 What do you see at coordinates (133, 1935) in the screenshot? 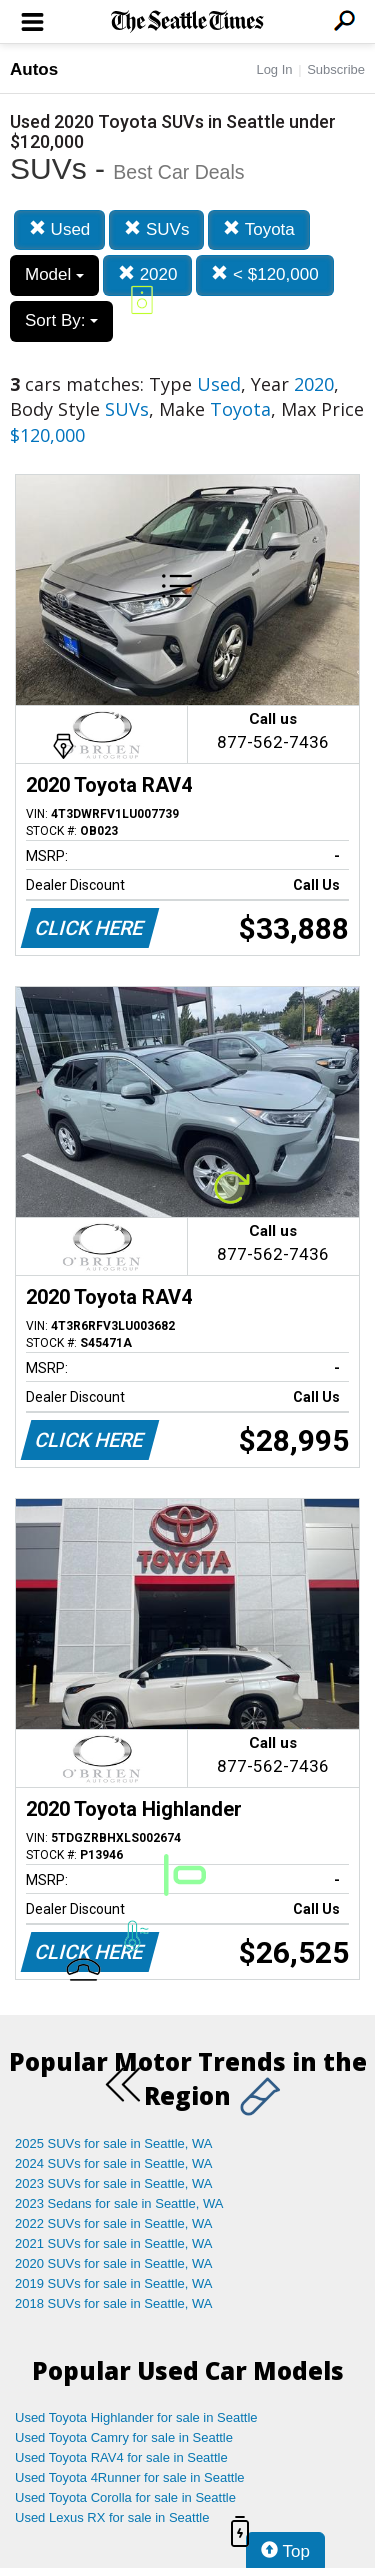
I see `indicates high temperature or heat warning` at bounding box center [133, 1935].